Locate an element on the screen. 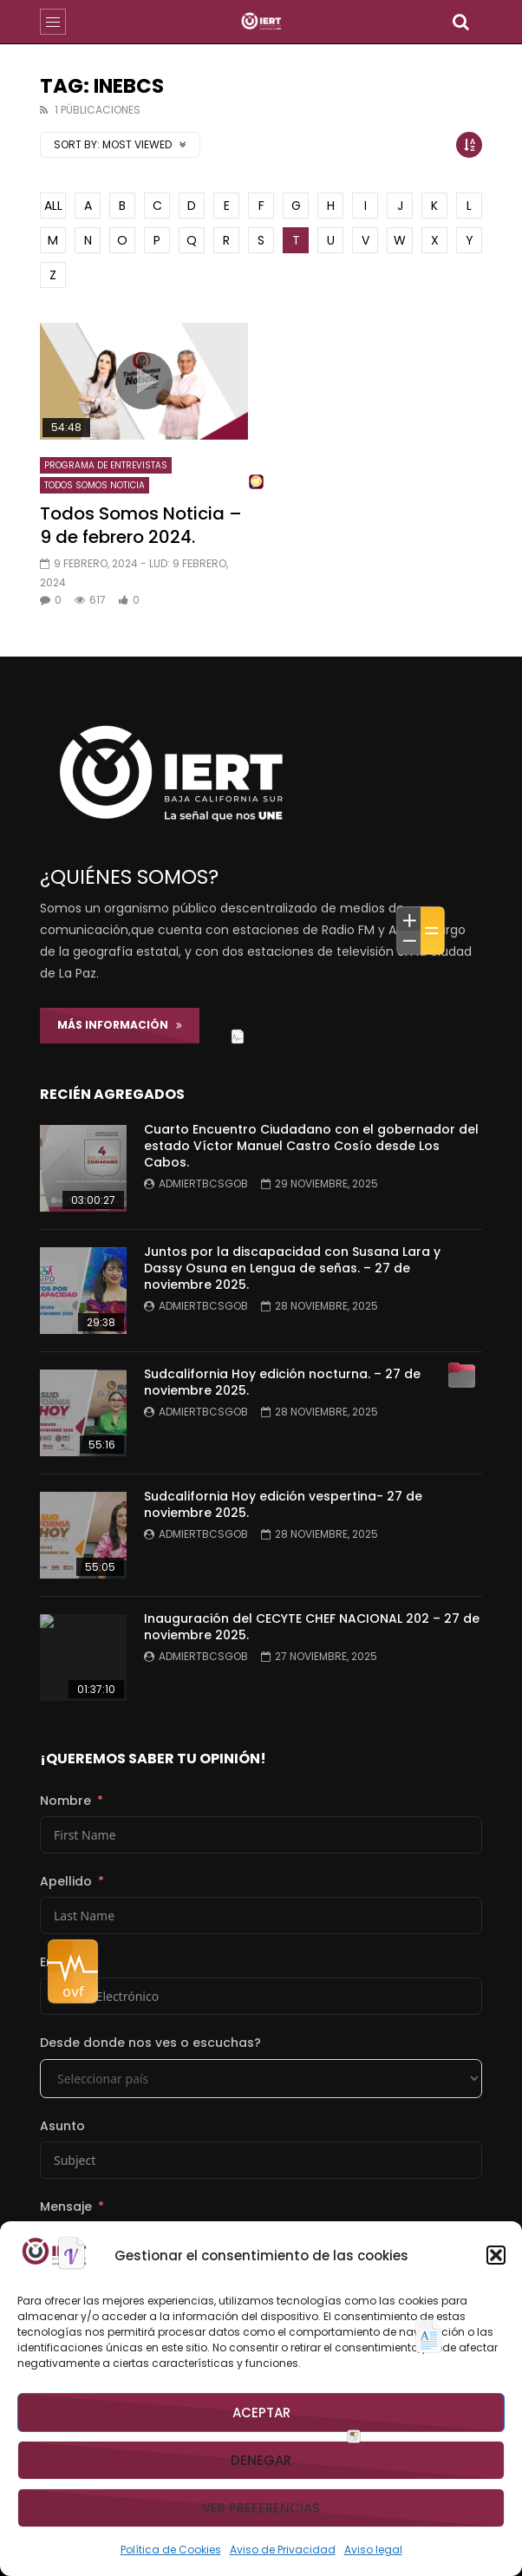 This screenshot has height=2576, width=522. virtualbox open virtualization format file is located at coordinates (73, 1971).